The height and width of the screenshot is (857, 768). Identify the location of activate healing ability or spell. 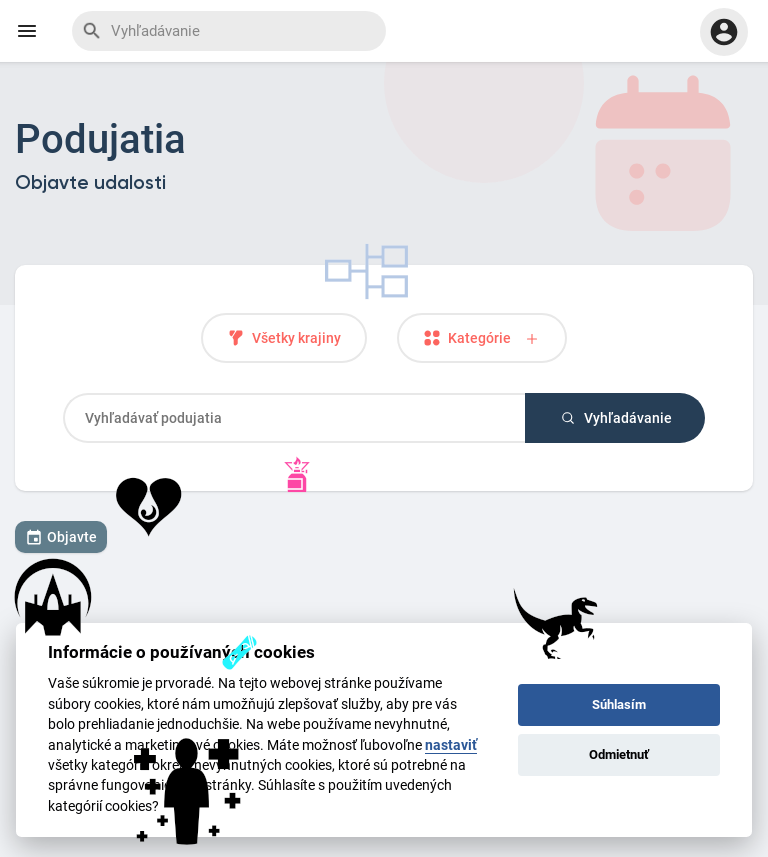
(186, 791).